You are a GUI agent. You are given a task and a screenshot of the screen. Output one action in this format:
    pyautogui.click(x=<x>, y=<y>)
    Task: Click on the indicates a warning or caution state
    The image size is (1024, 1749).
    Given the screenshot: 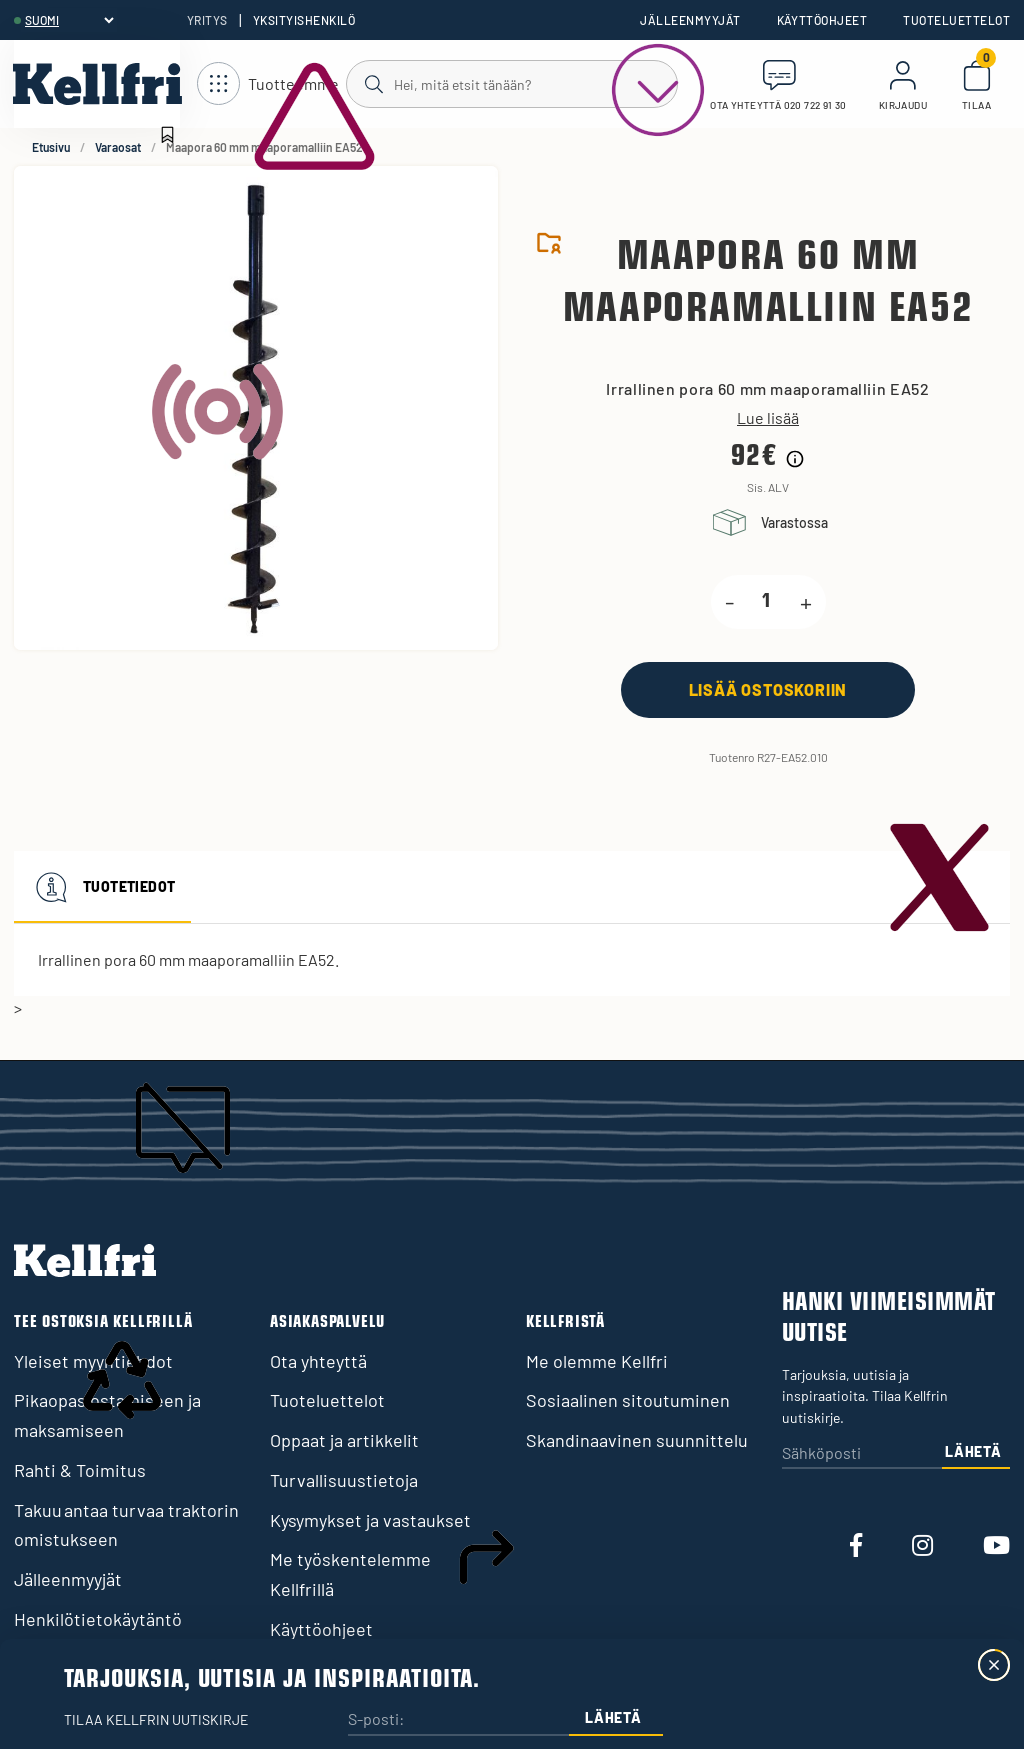 What is the action you would take?
    pyautogui.click(x=314, y=118)
    